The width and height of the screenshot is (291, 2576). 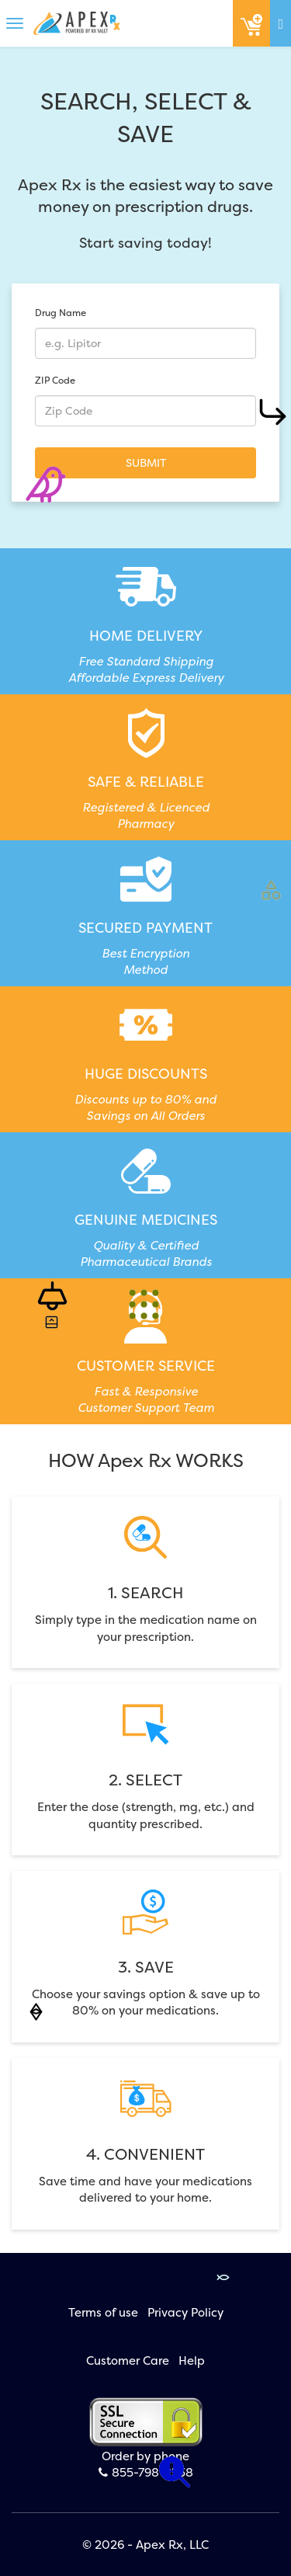 What do you see at coordinates (175, 2472) in the screenshot?
I see `search error or warning` at bounding box center [175, 2472].